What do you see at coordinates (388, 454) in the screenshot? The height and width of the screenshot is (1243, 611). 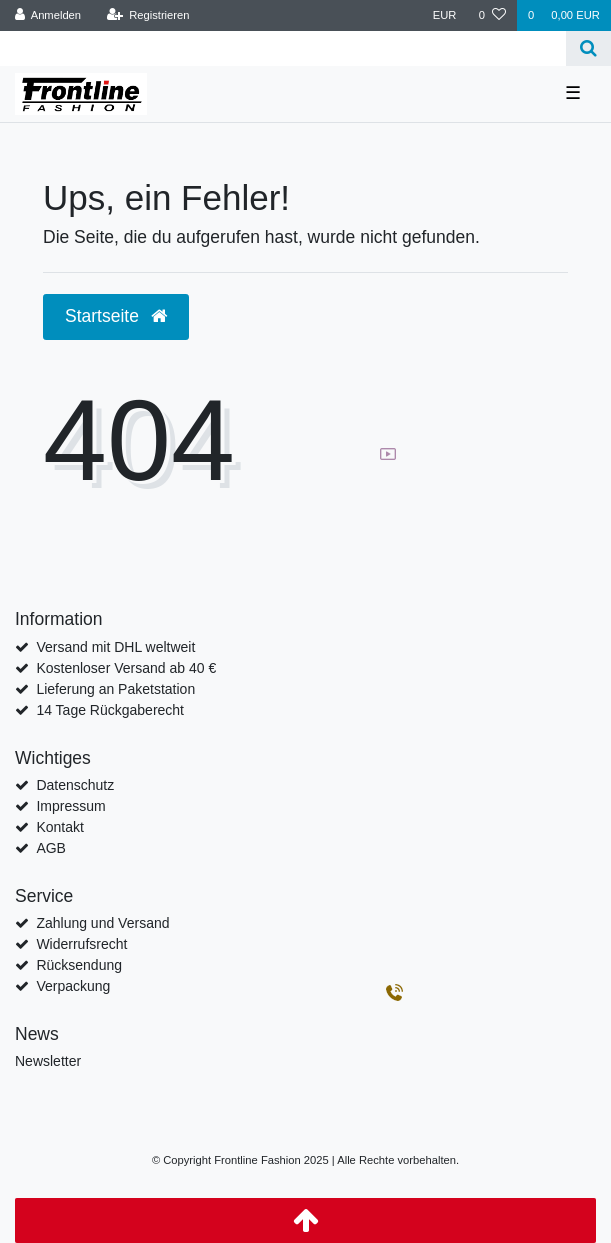 I see `play a video` at bounding box center [388, 454].